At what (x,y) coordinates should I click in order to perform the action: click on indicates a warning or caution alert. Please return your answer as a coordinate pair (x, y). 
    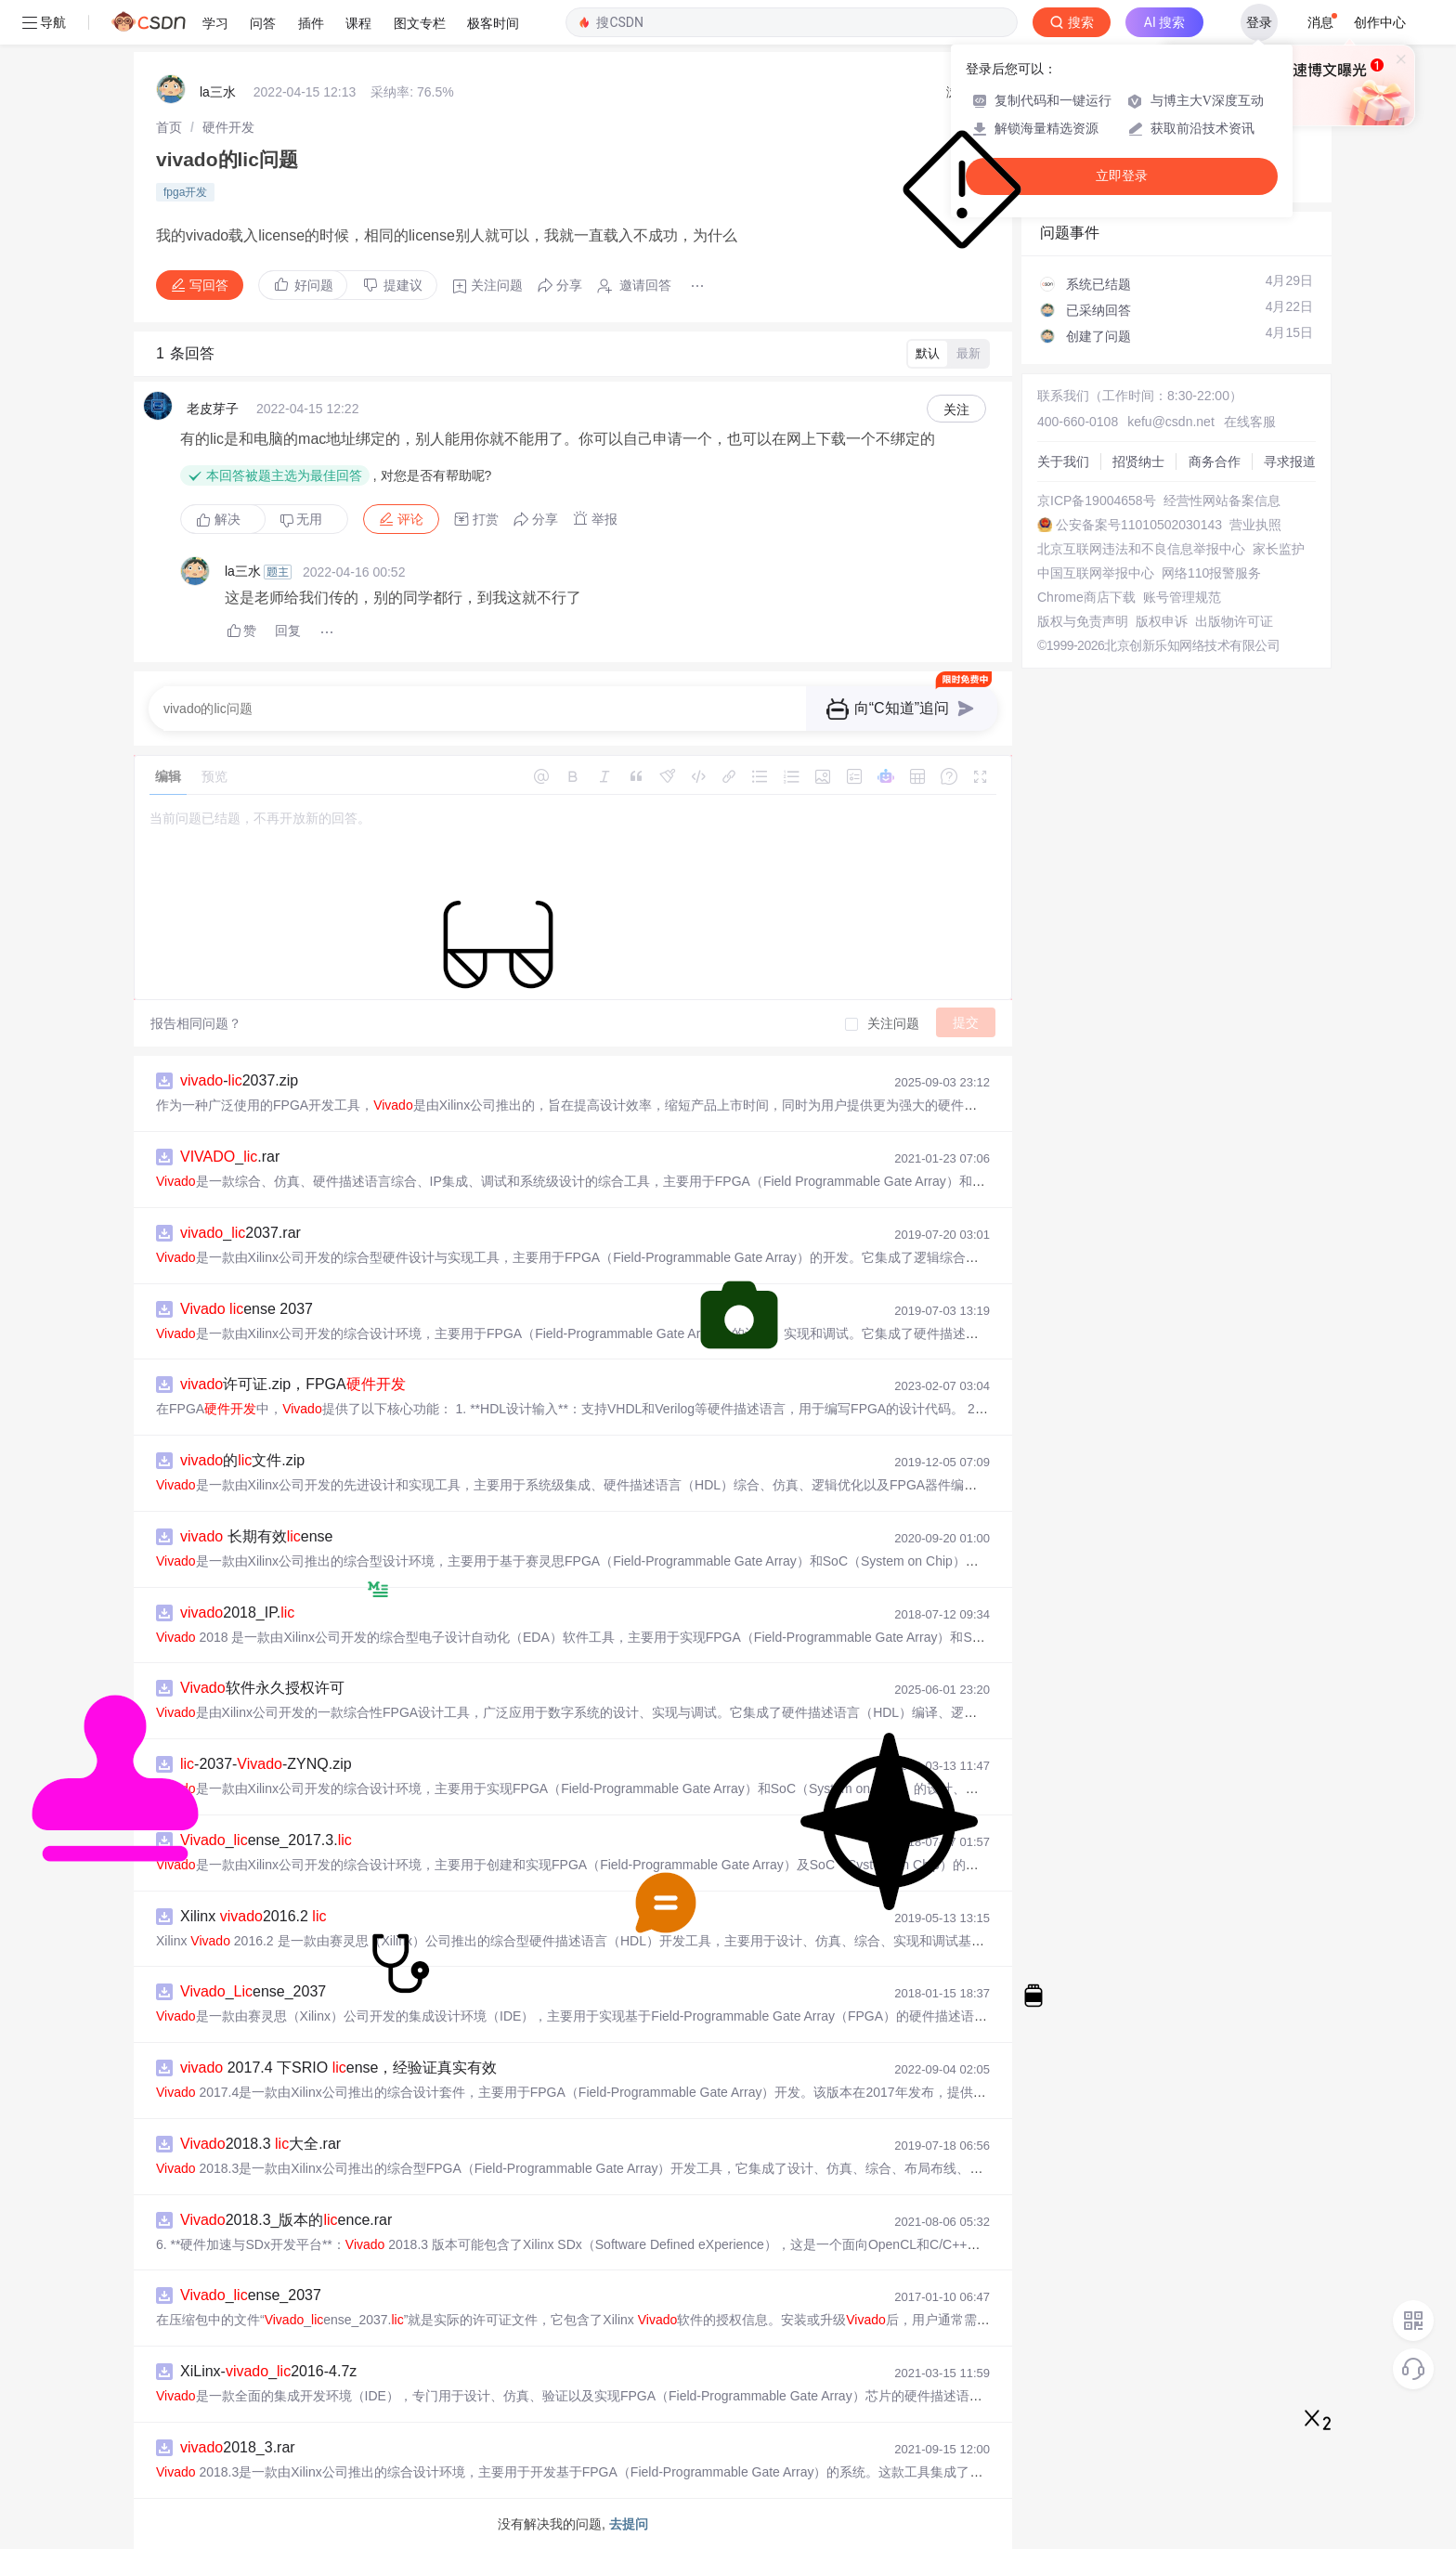
    Looking at the image, I should click on (962, 189).